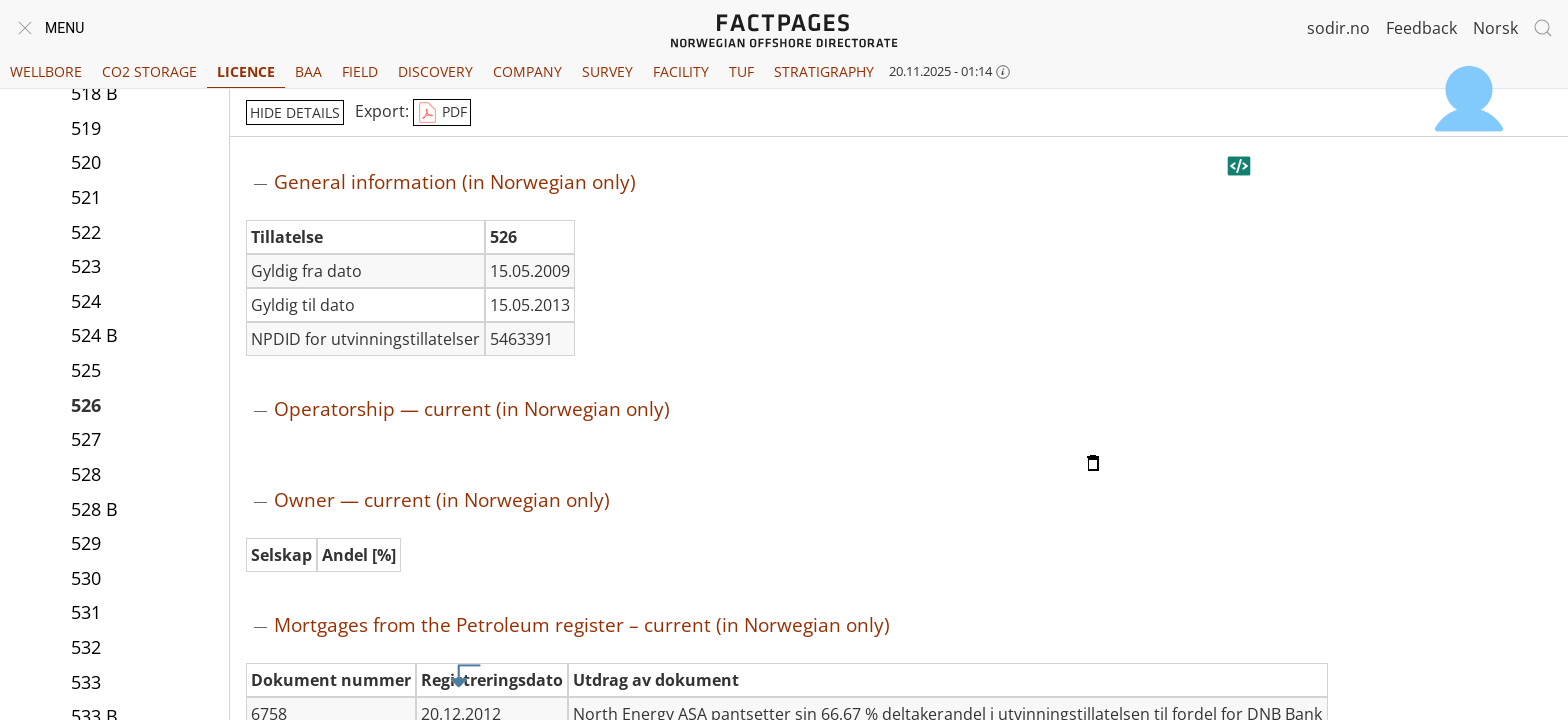 Image resolution: width=1568 pixels, height=720 pixels. What do you see at coordinates (1093, 463) in the screenshot?
I see `delete an item` at bounding box center [1093, 463].